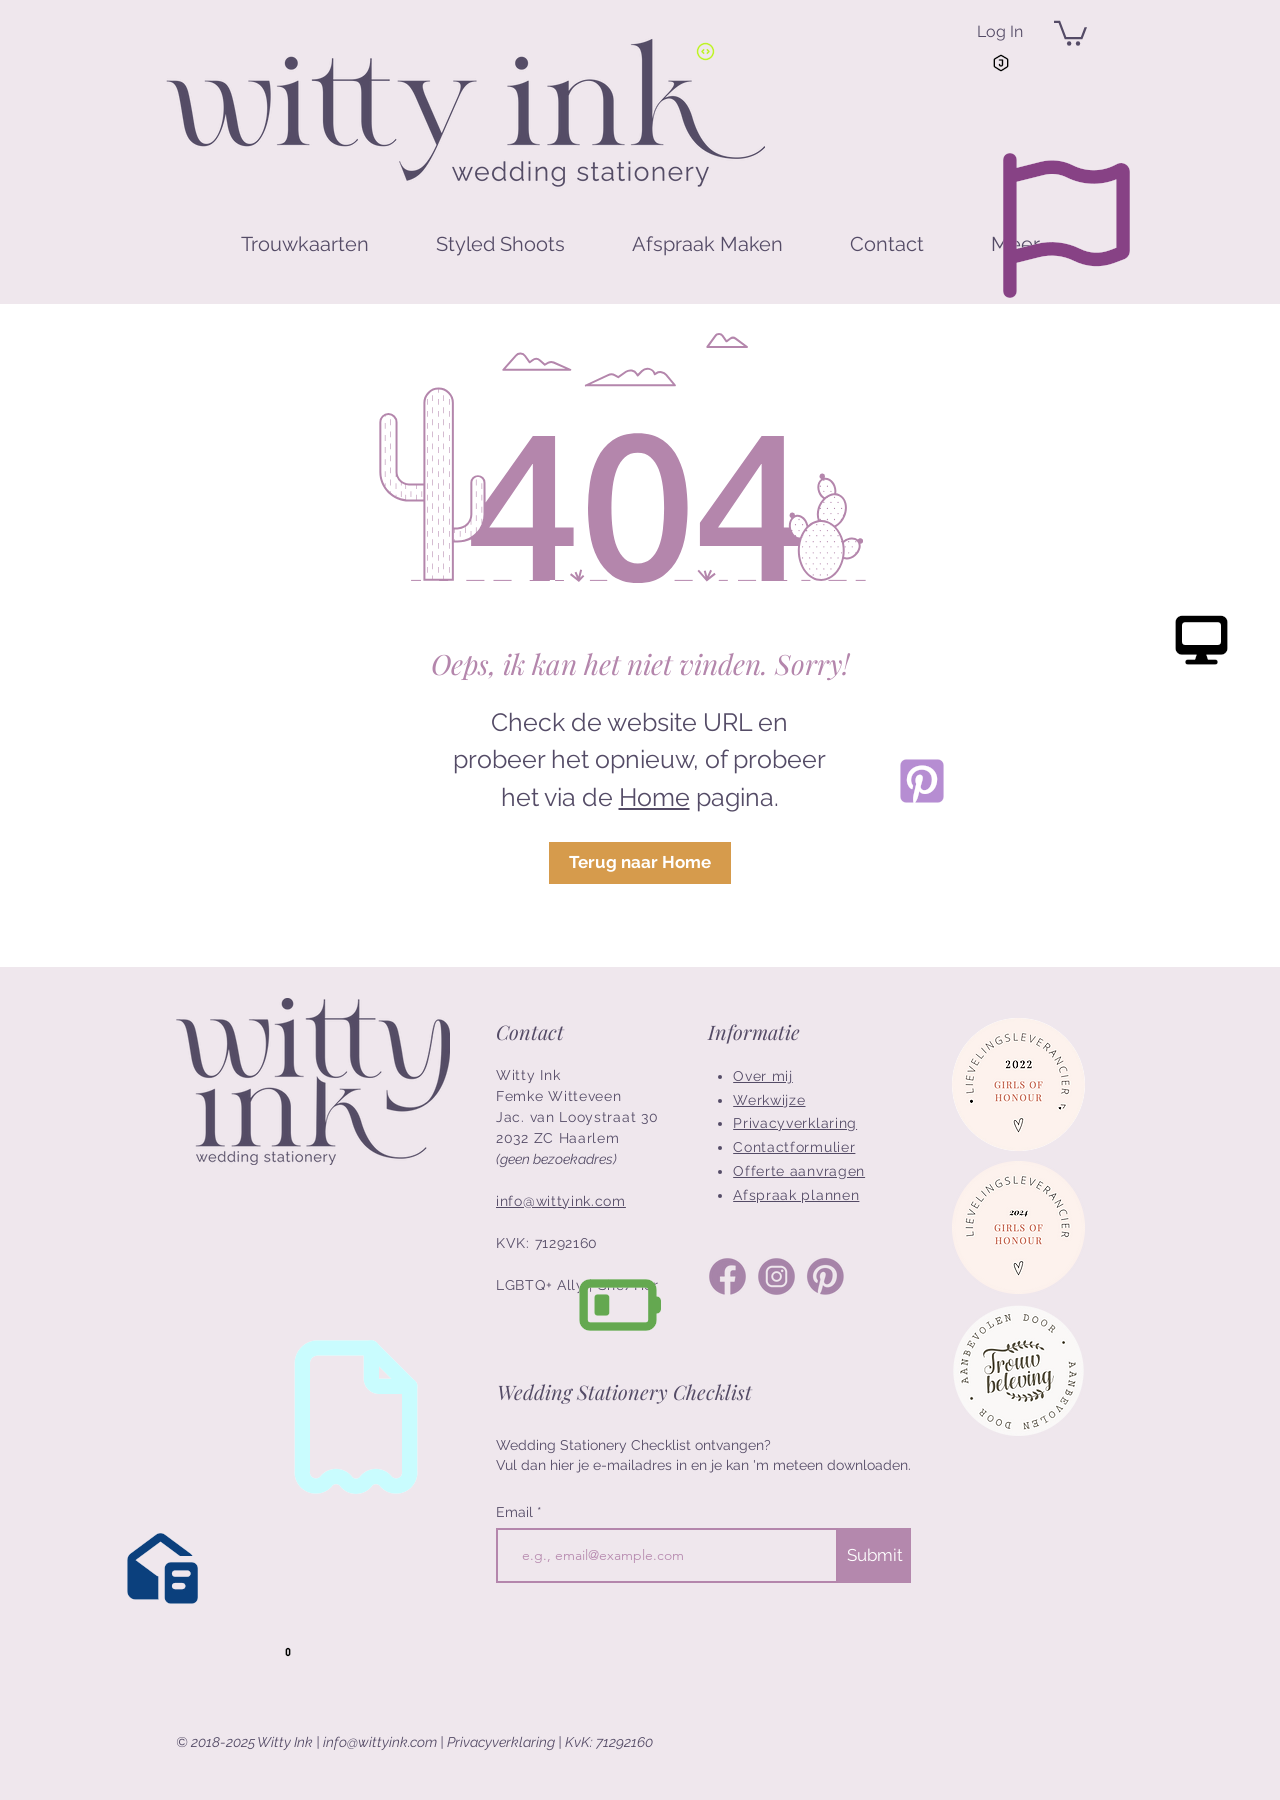  Describe the element at coordinates (618, 1305) in the screenshot. I see `indicates low battery level at approximately 25%` at that location.